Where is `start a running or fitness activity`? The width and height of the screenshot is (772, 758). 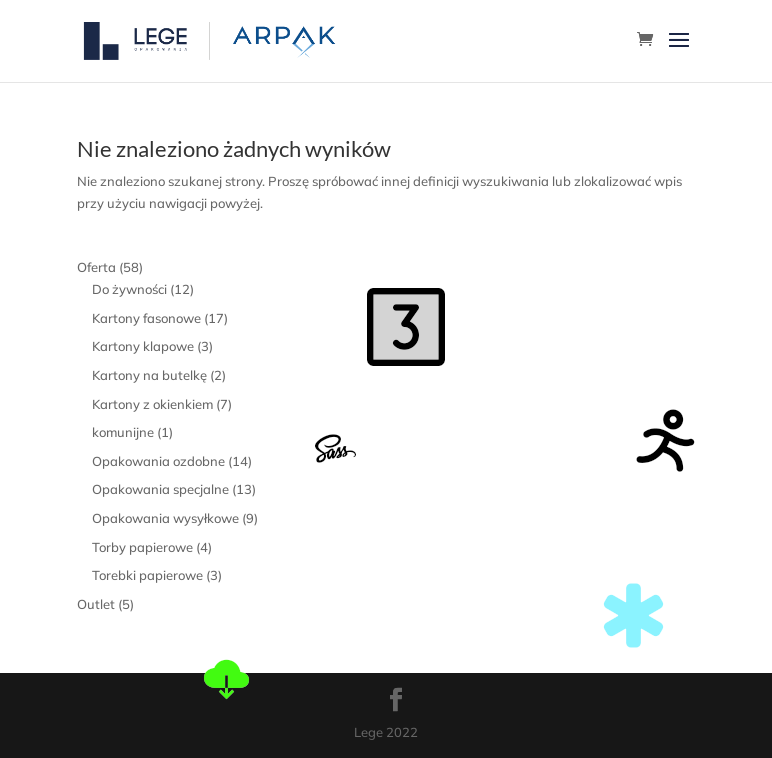
start a running or fitness activity is located at coordinates (666, 439).